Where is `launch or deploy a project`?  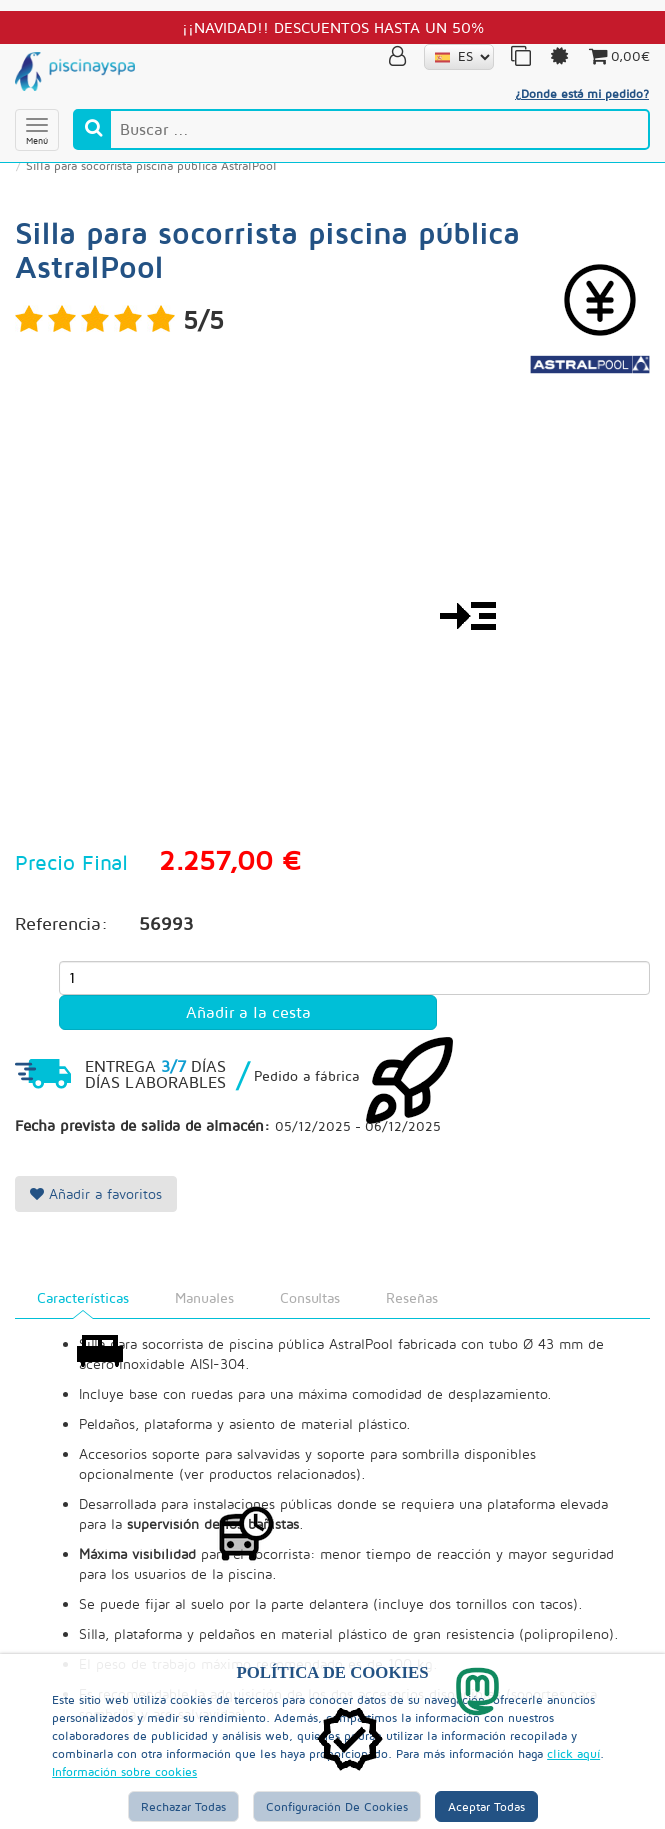
launch or deploy a project is located at coordinates (408, 1081).